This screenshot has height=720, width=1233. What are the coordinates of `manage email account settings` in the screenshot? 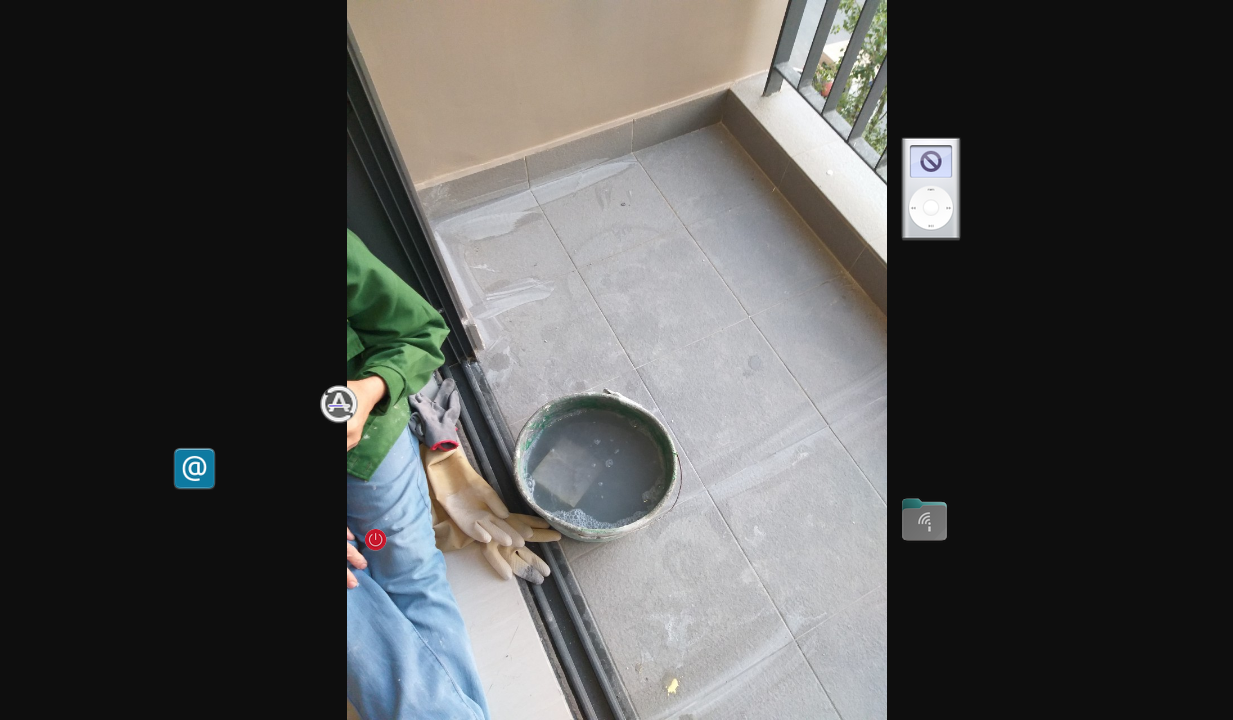 It's located at (194, 468).